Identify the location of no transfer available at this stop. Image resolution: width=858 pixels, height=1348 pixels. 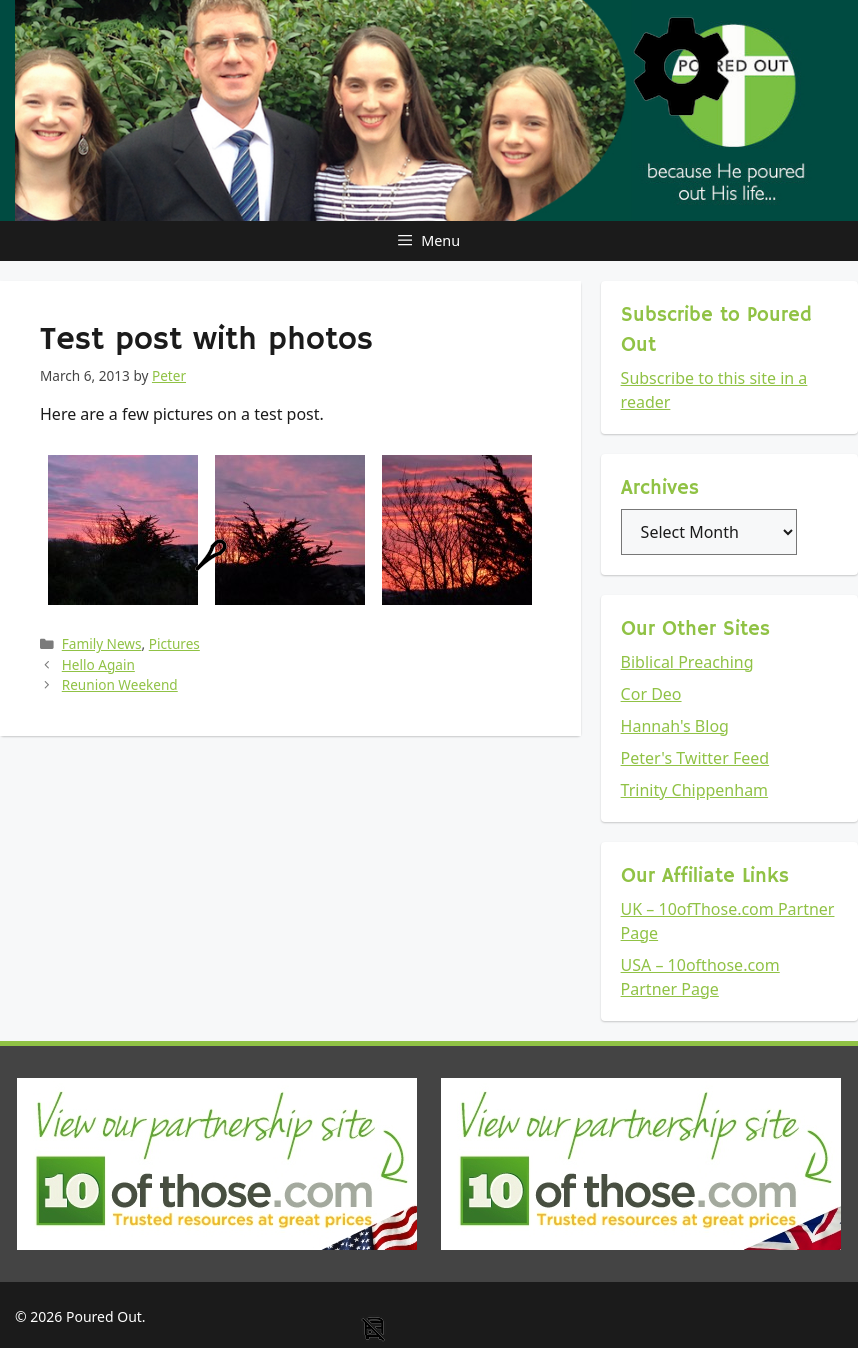
(374, 1329).